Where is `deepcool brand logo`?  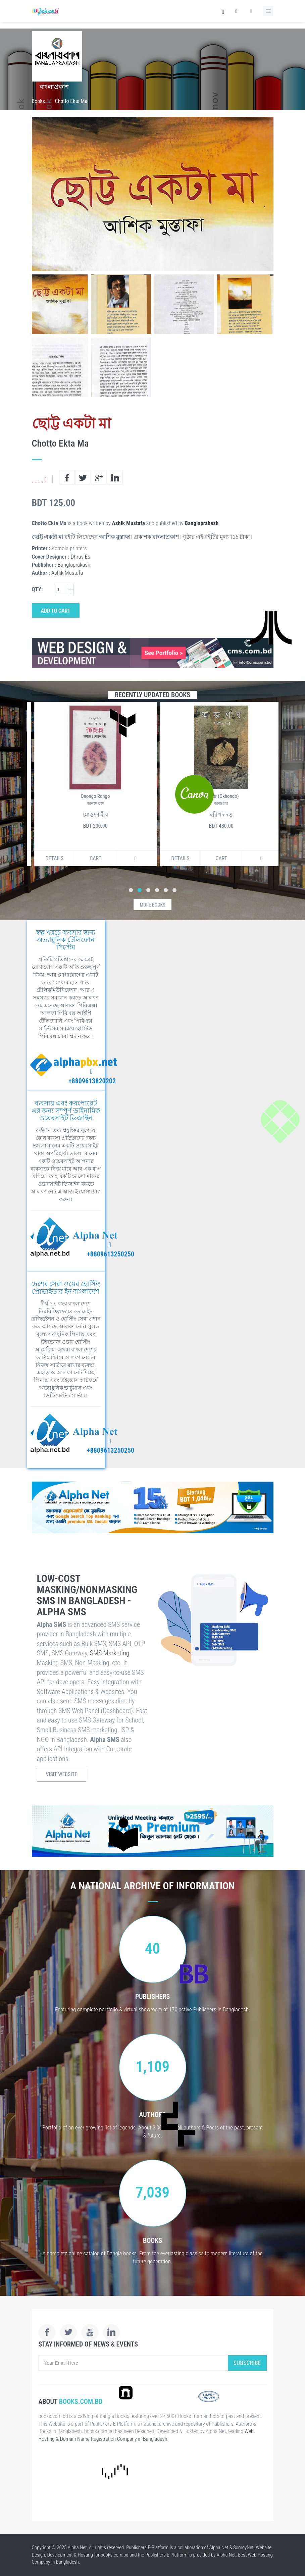
deepcool brand logo is located at coordinates (178, 2124).